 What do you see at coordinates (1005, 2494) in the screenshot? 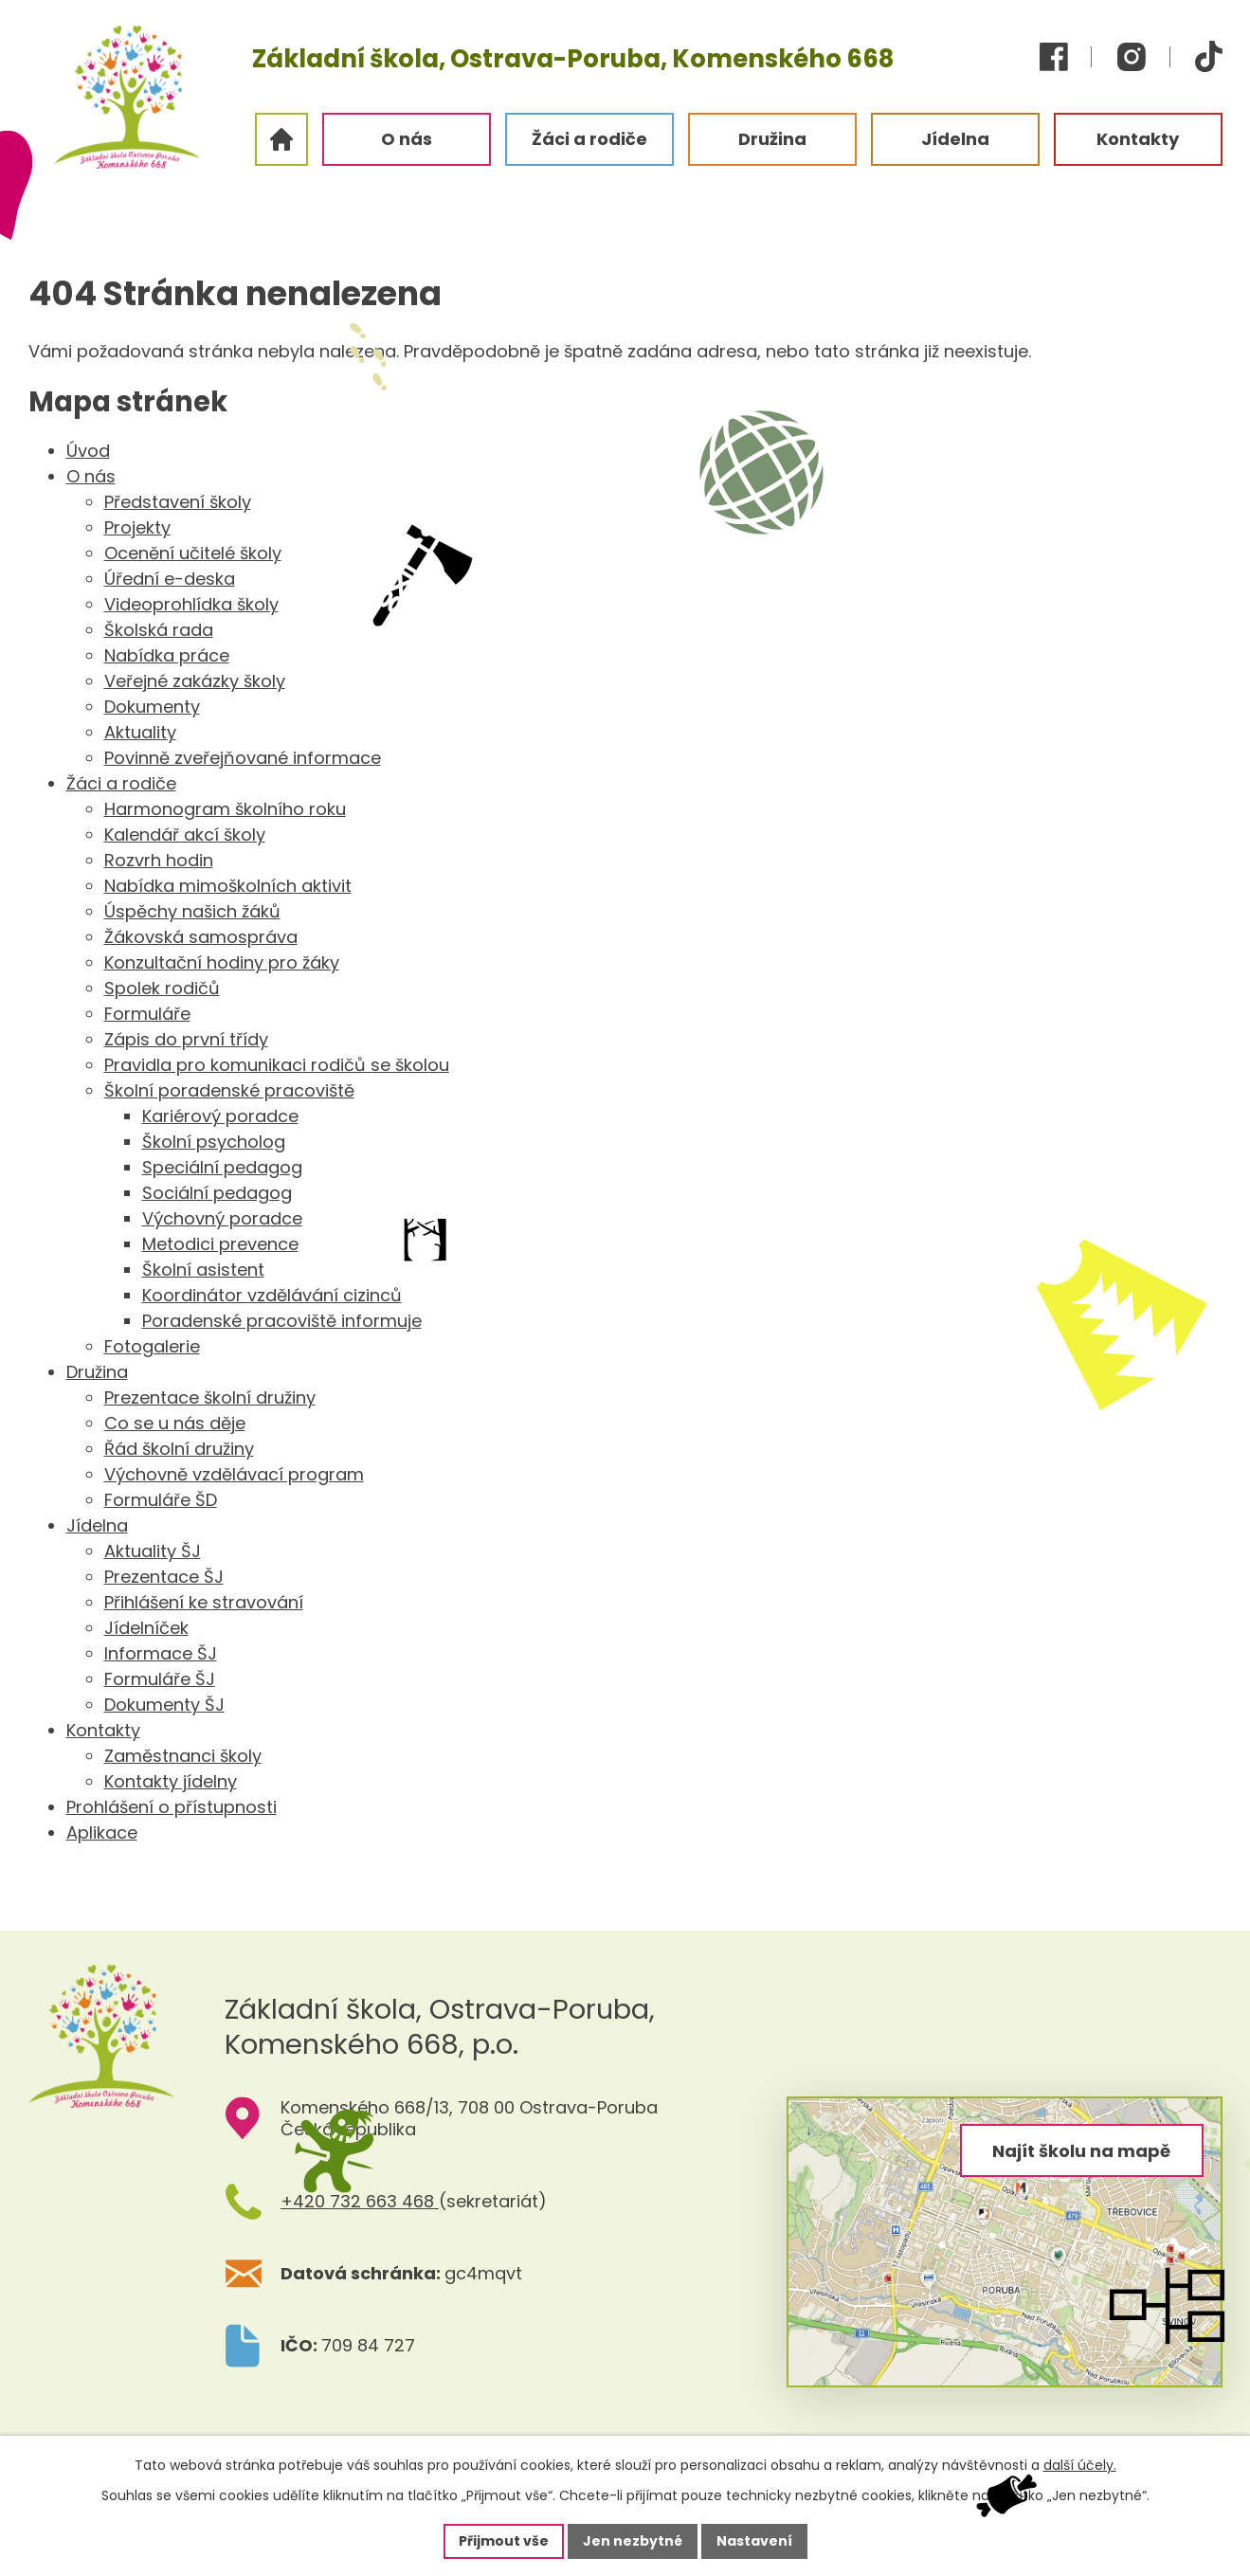
I see `food or meat item in a game inventory` at bounding box center [1005, 2494].